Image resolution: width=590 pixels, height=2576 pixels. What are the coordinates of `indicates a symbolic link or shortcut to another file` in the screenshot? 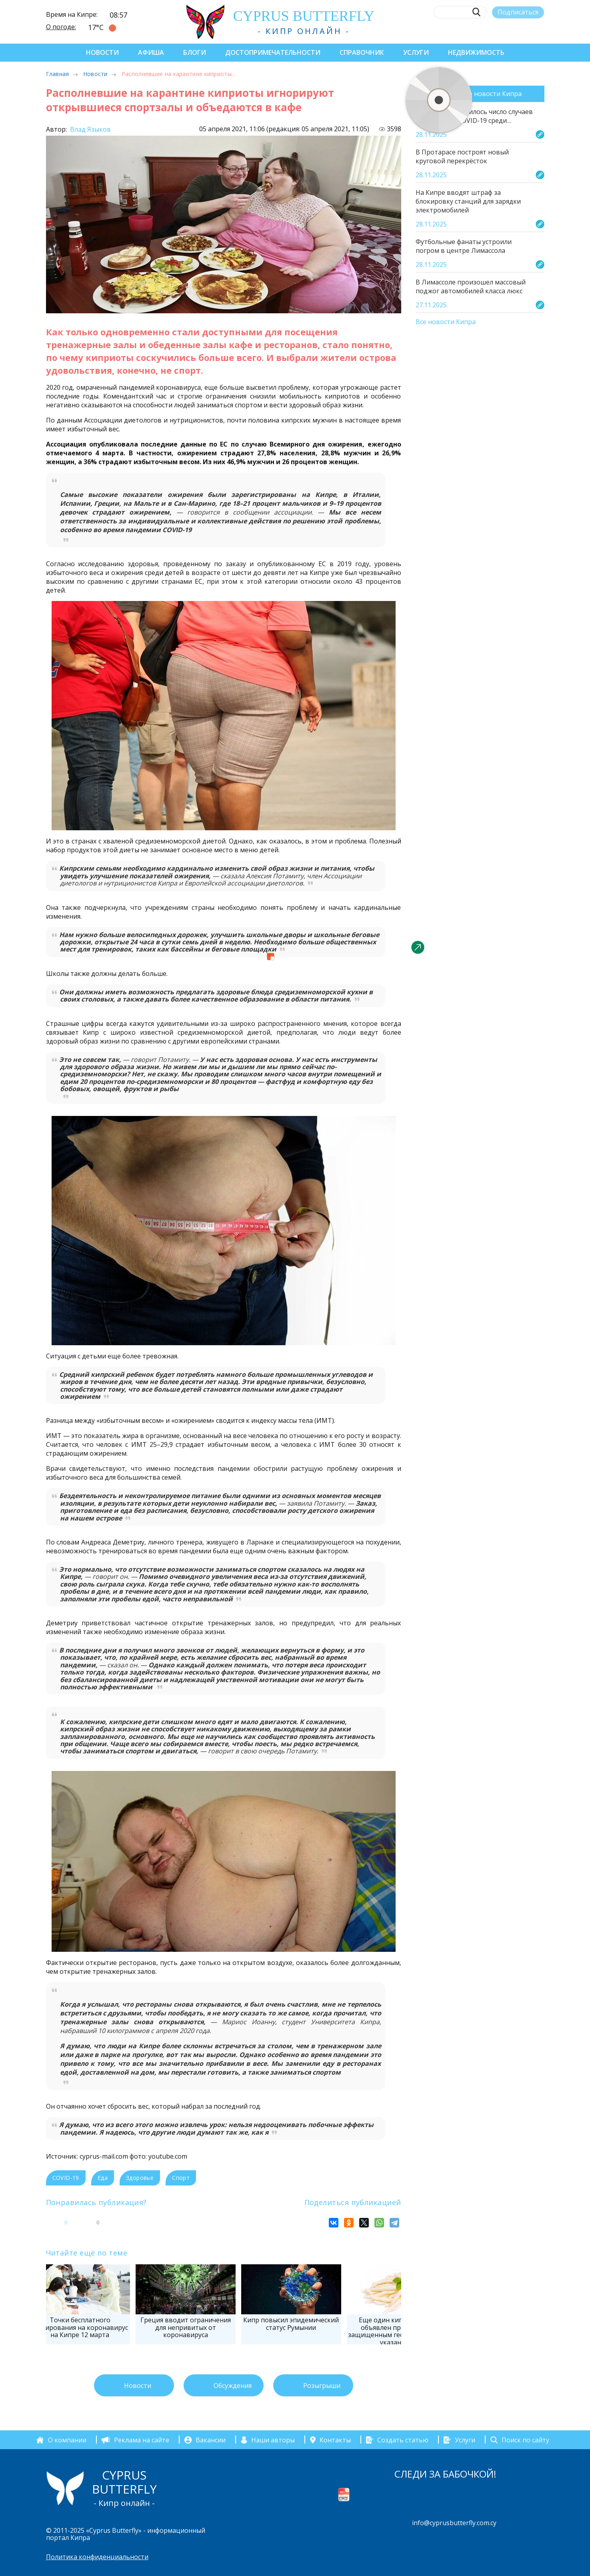 It's located at (418, 947).